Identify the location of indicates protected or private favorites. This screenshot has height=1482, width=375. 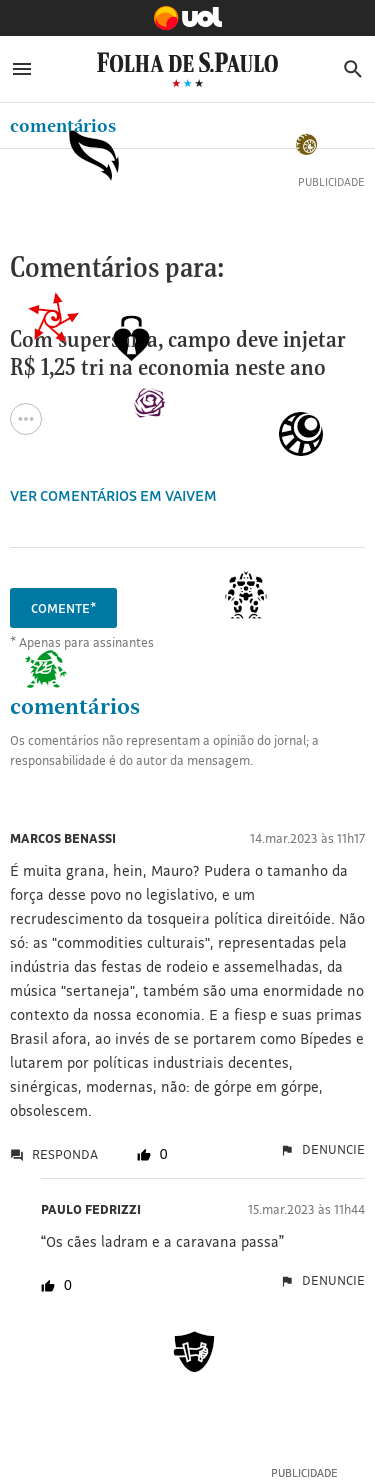
(131, 338).